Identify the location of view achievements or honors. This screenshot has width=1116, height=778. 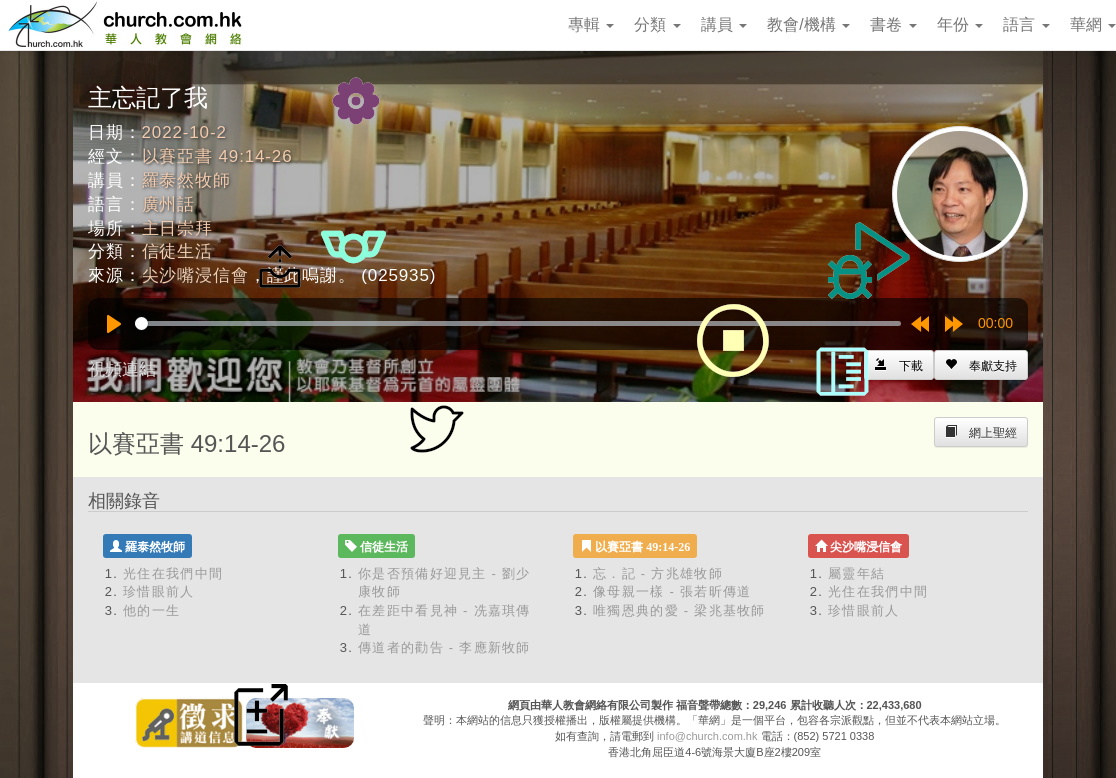
(353, 245).